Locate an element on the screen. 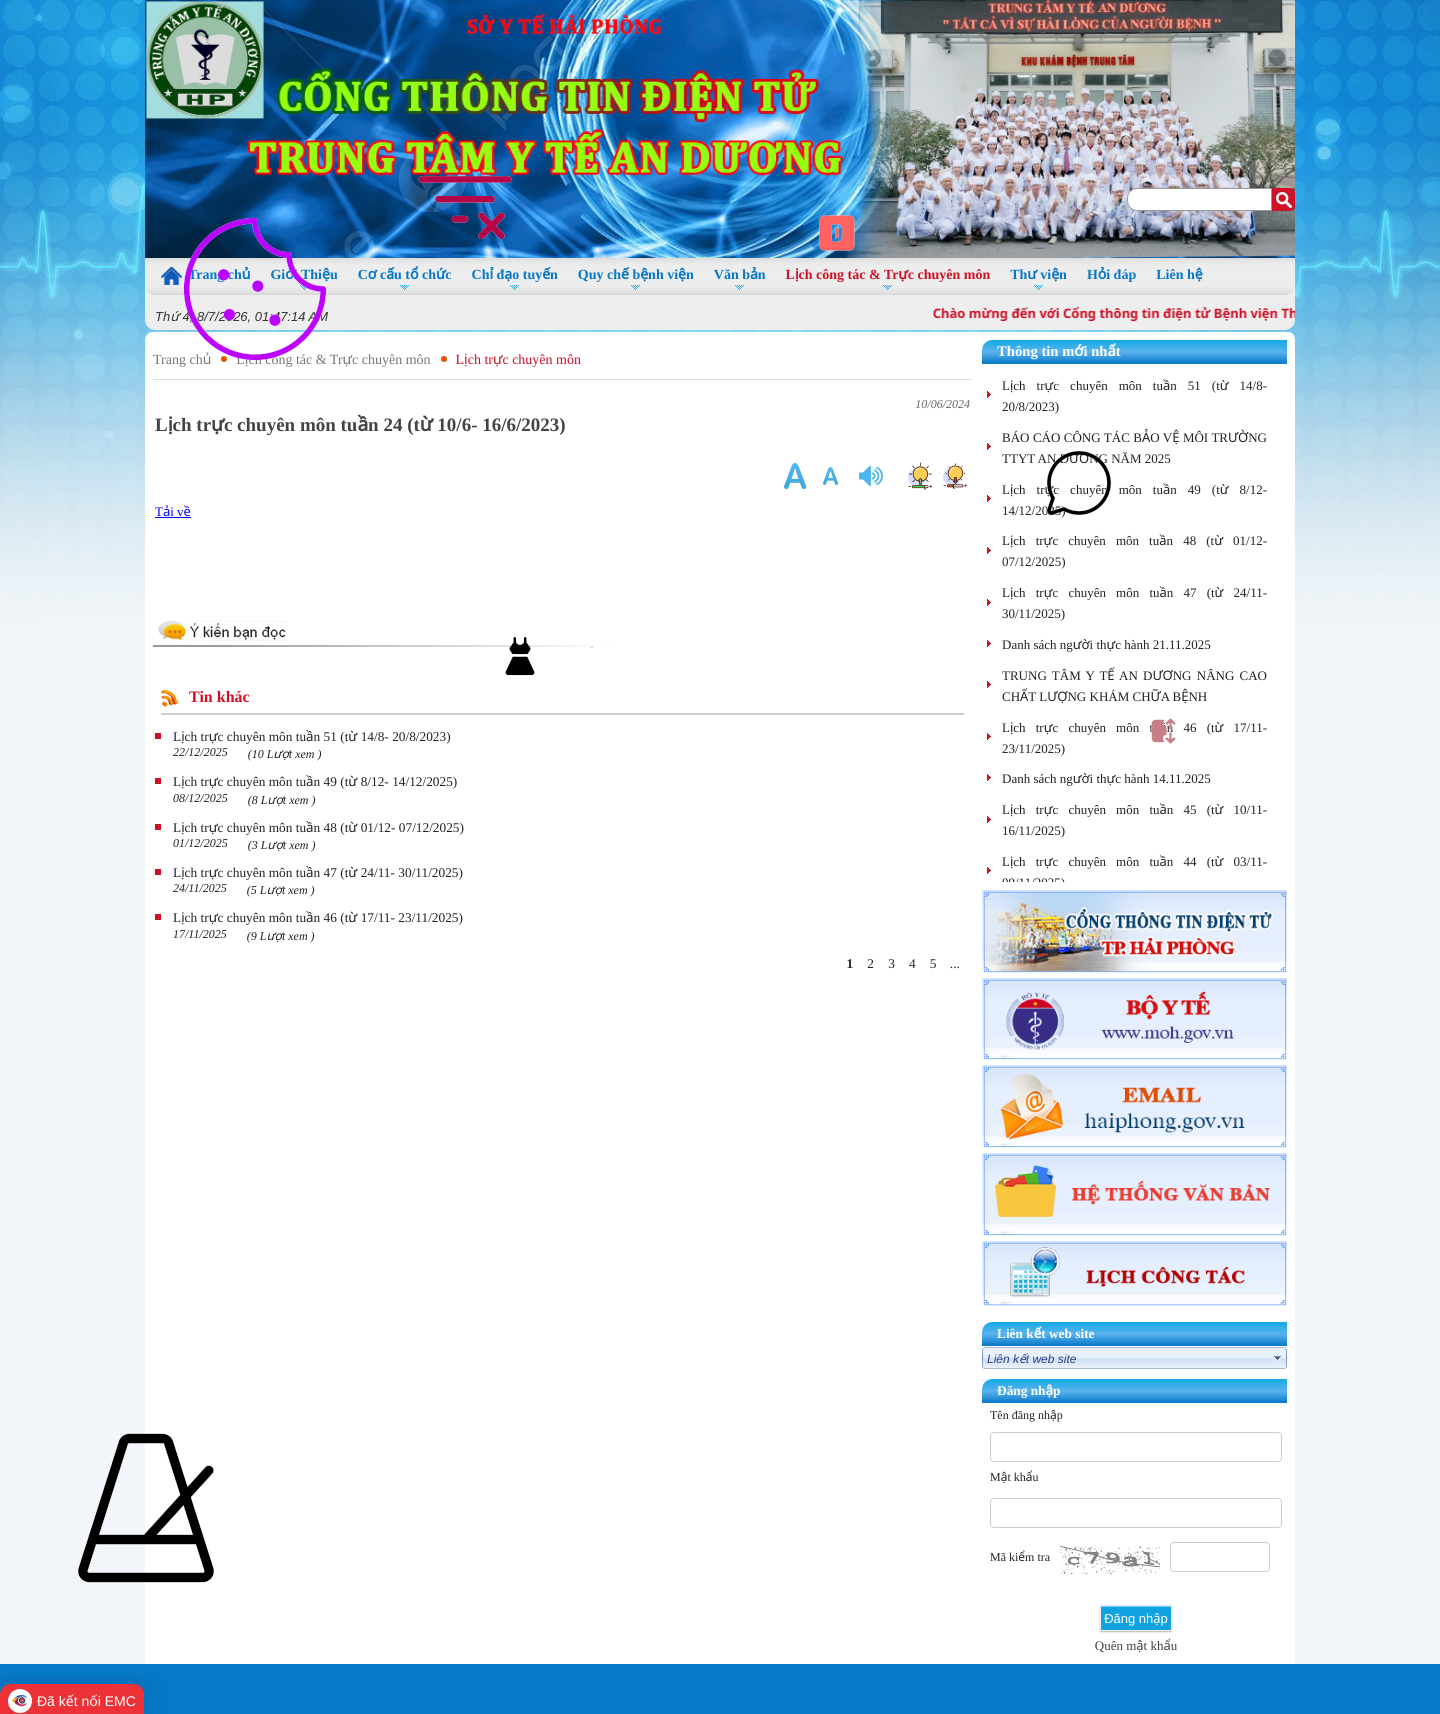 The width and height of the screenshot is (1440, 1714). auto-adjust content height to fit container is located at coordinates (1163, 731).